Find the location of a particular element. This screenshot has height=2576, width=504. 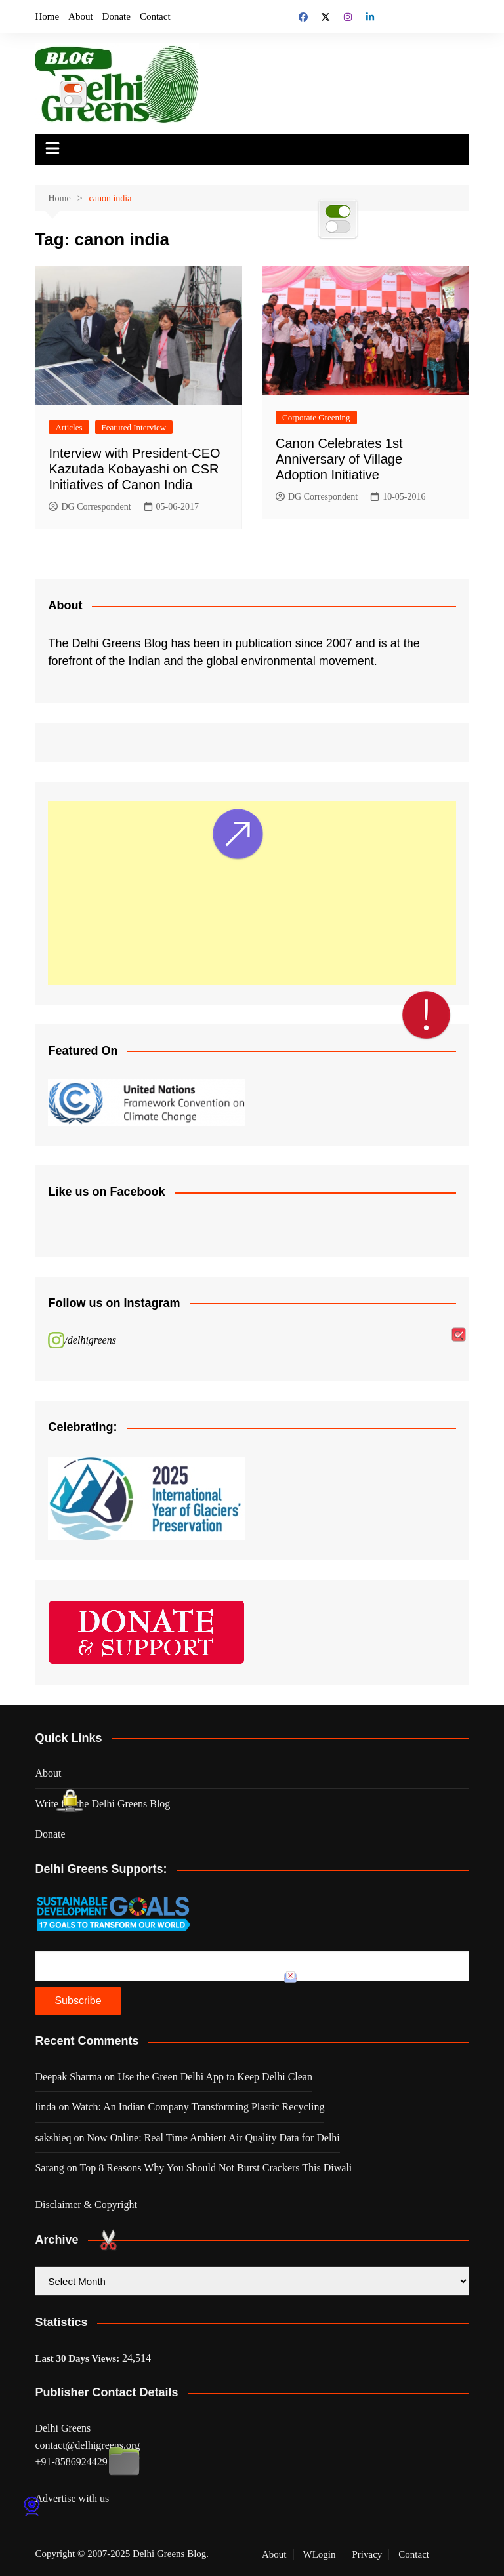

cut selected content to clipboard is located at coordinates (108, 2240).